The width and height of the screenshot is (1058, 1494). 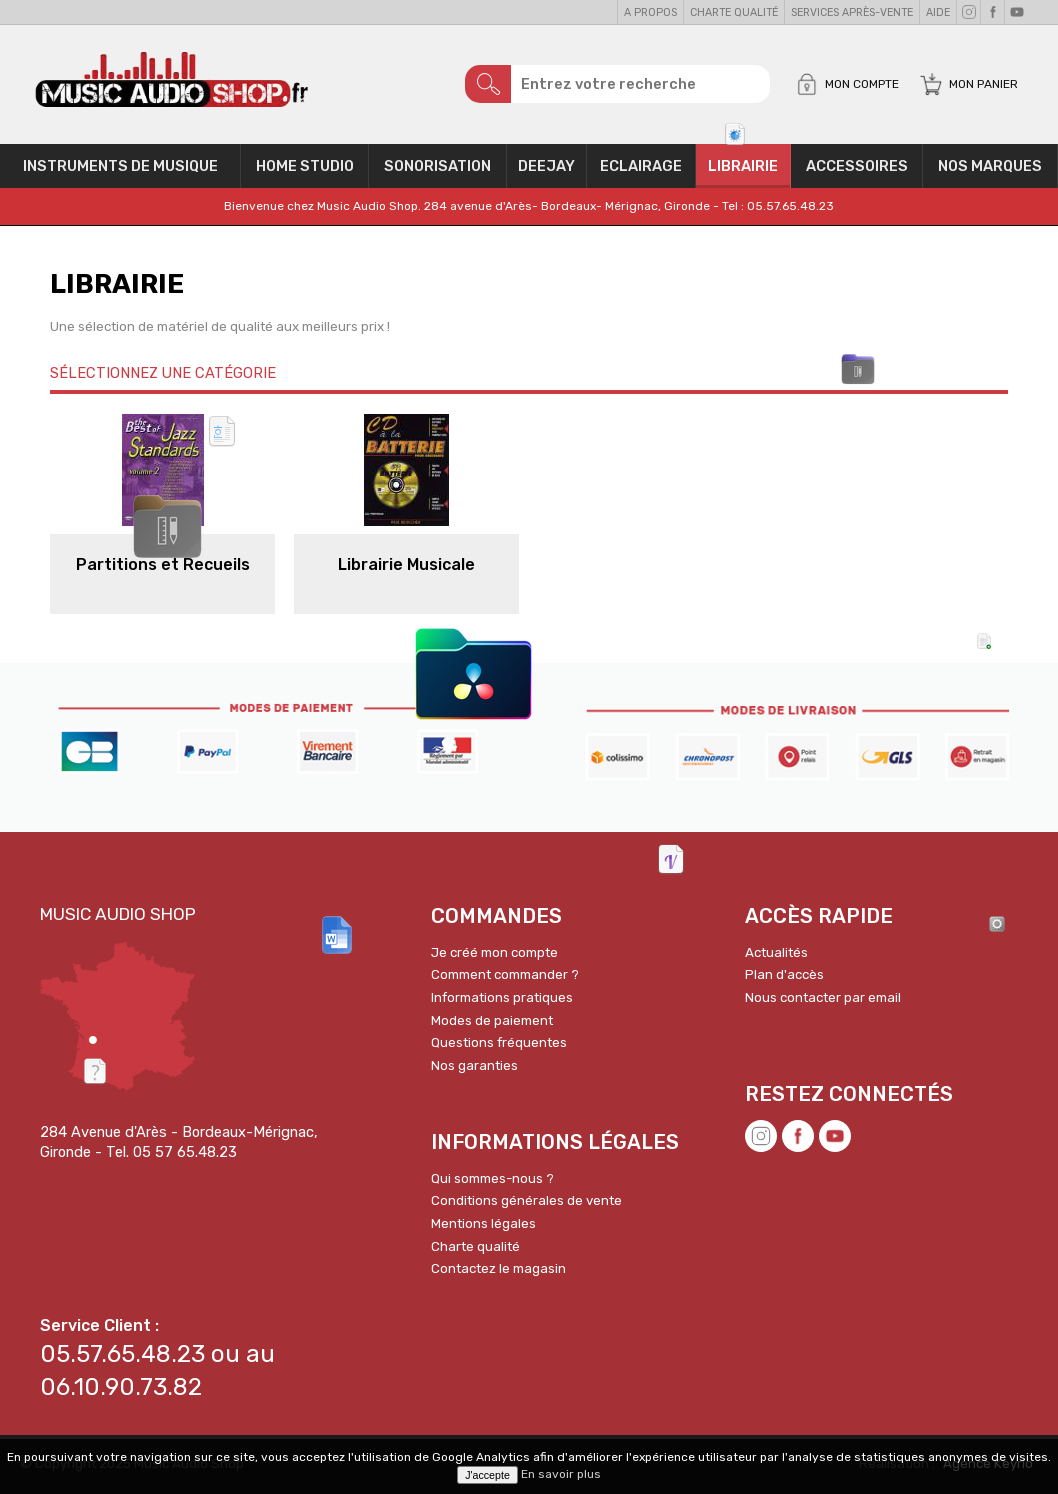 What do you see at coordinates (167, 526) in the screenshot?
I see `access document templates folder` at bounding box center [167, 526].